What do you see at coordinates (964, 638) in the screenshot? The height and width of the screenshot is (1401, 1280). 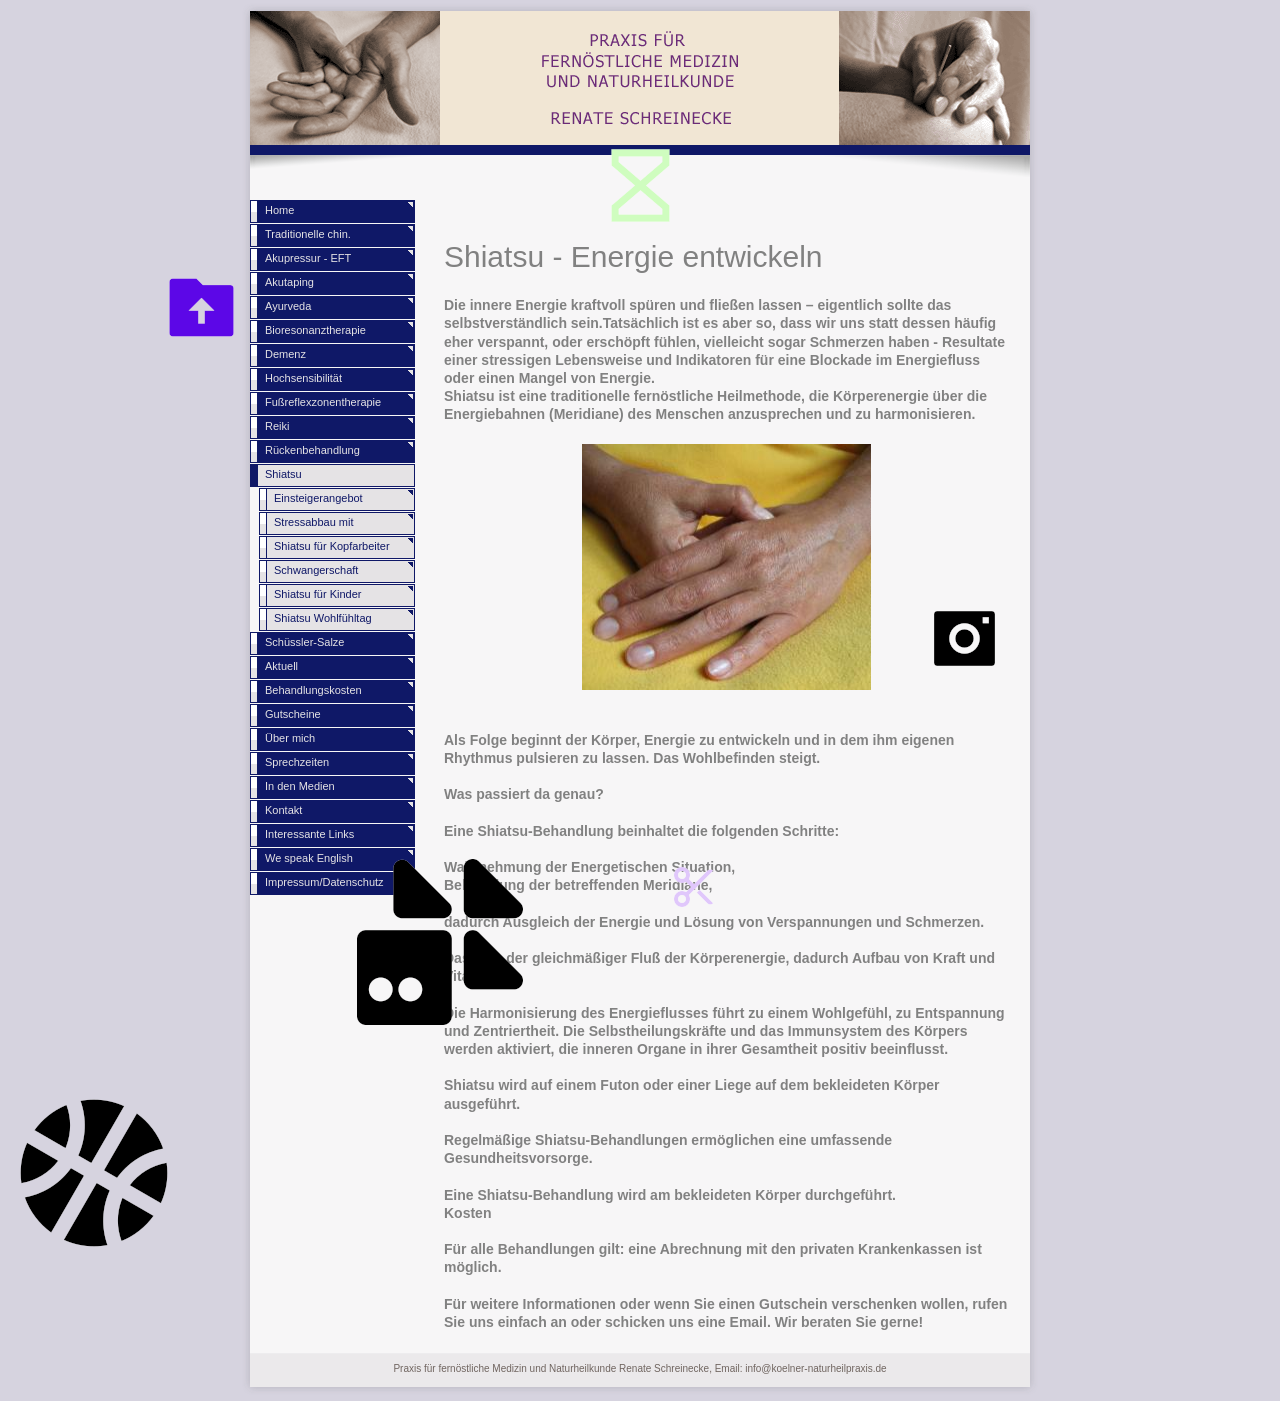 I see `open camera to take a photo` at bounding box center [964, 638].